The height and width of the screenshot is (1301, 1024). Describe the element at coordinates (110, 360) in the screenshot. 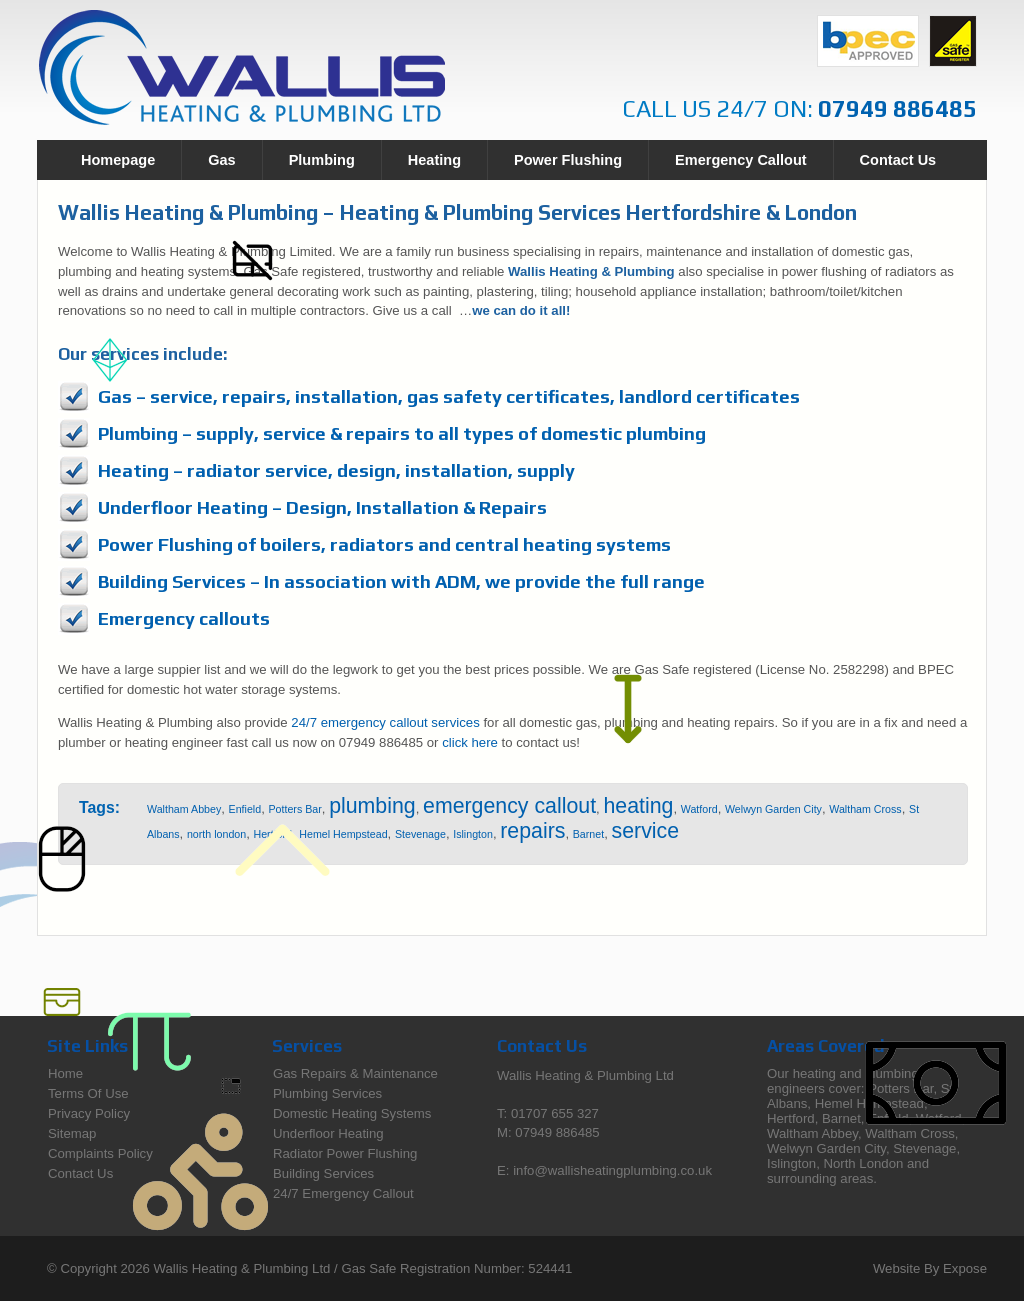

I see `view ethereum balance or wallet` at that location.